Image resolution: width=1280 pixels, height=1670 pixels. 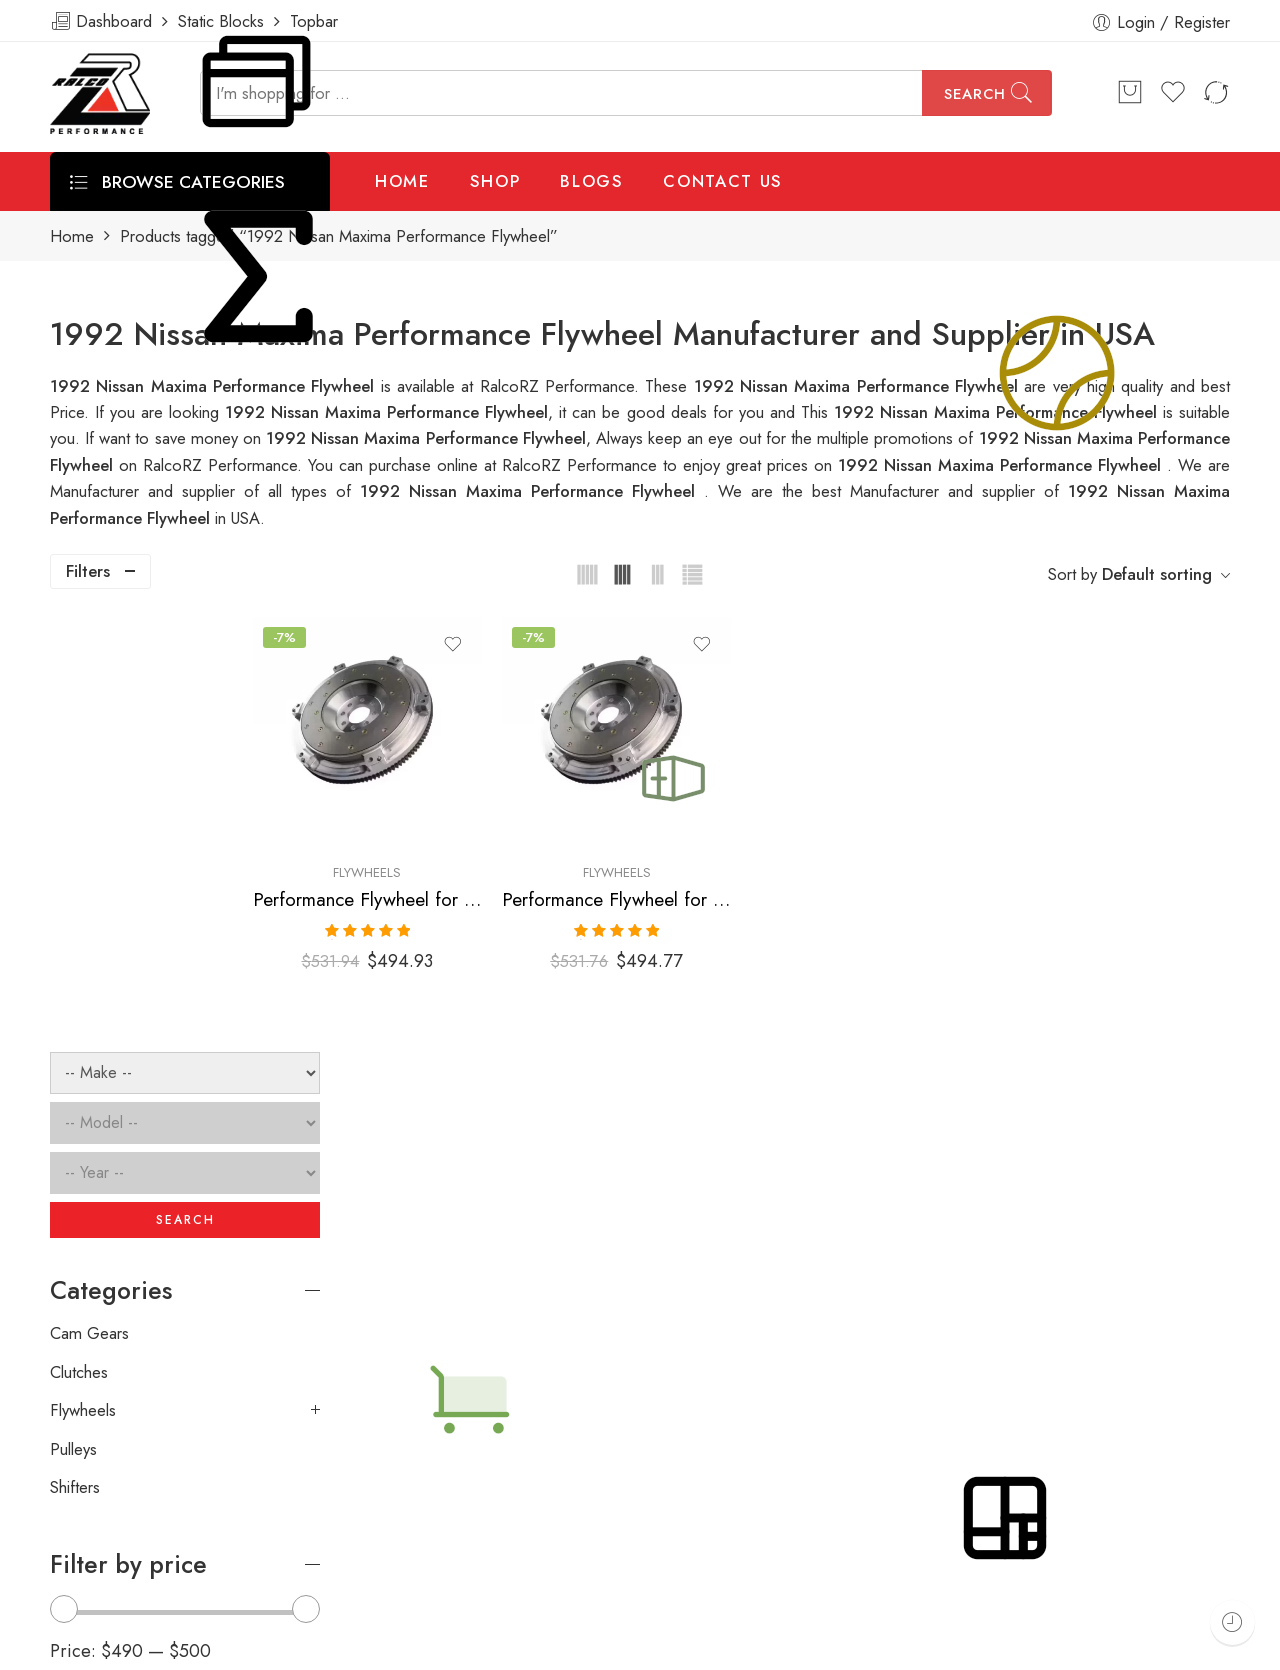 I want to click on access tennis or sports-related content, so click(x=1057, y=373).